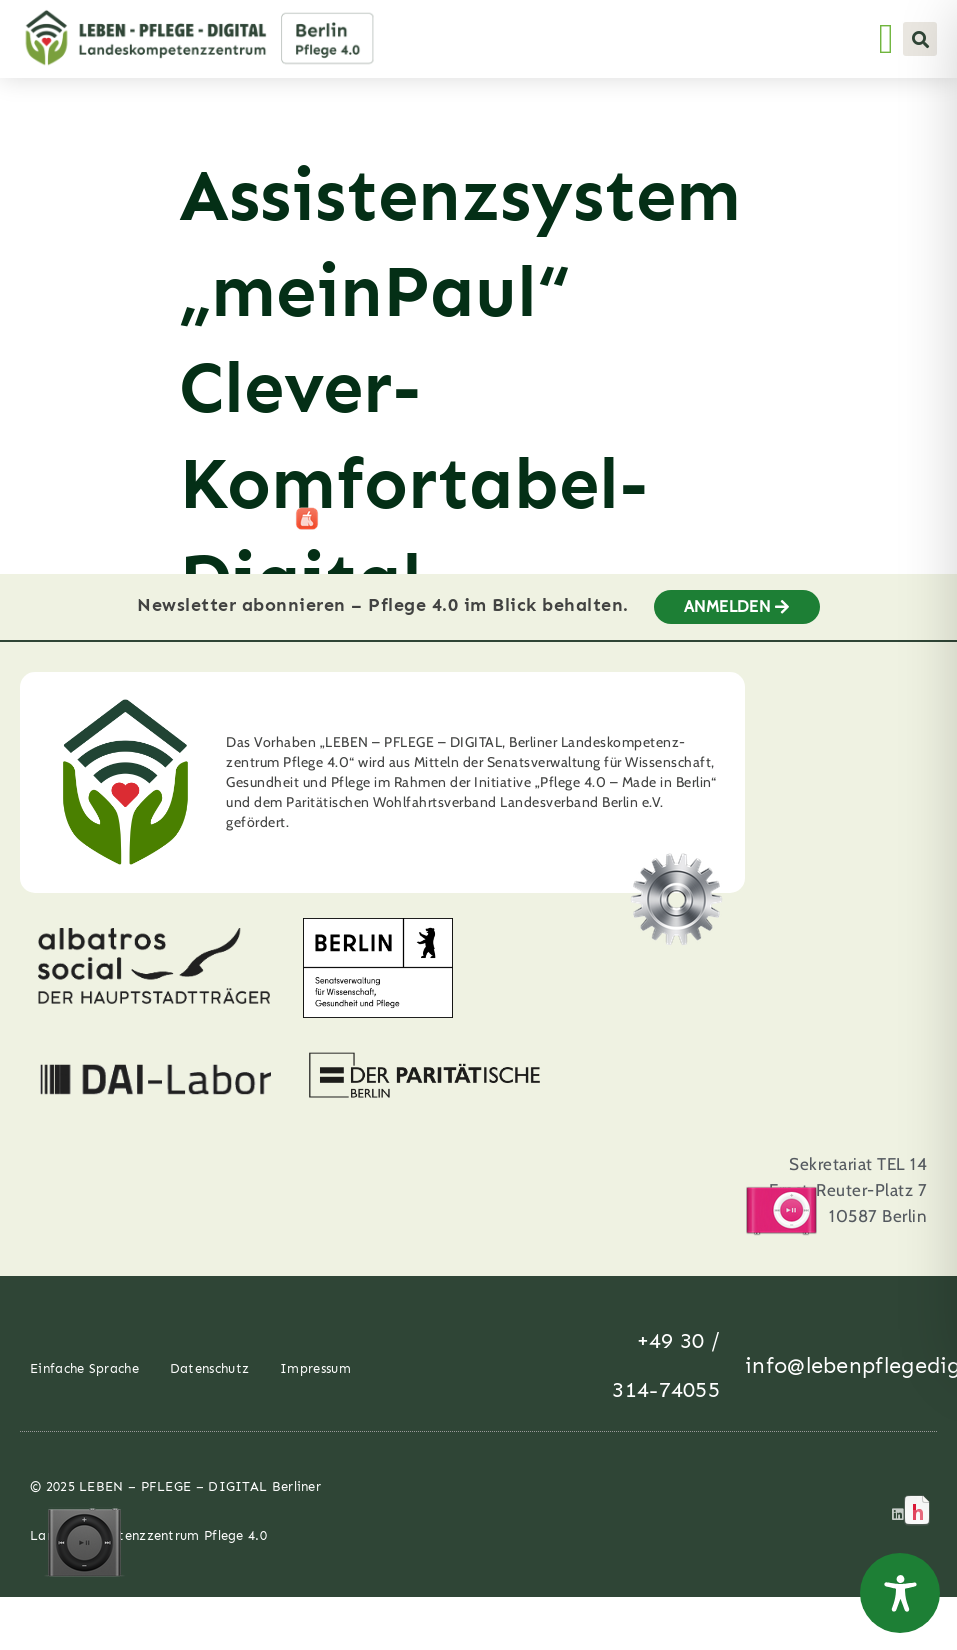 This screenshot has width=957, height=1650. I want to click on pink iPod shuffle device icon, so click(781, 1197).